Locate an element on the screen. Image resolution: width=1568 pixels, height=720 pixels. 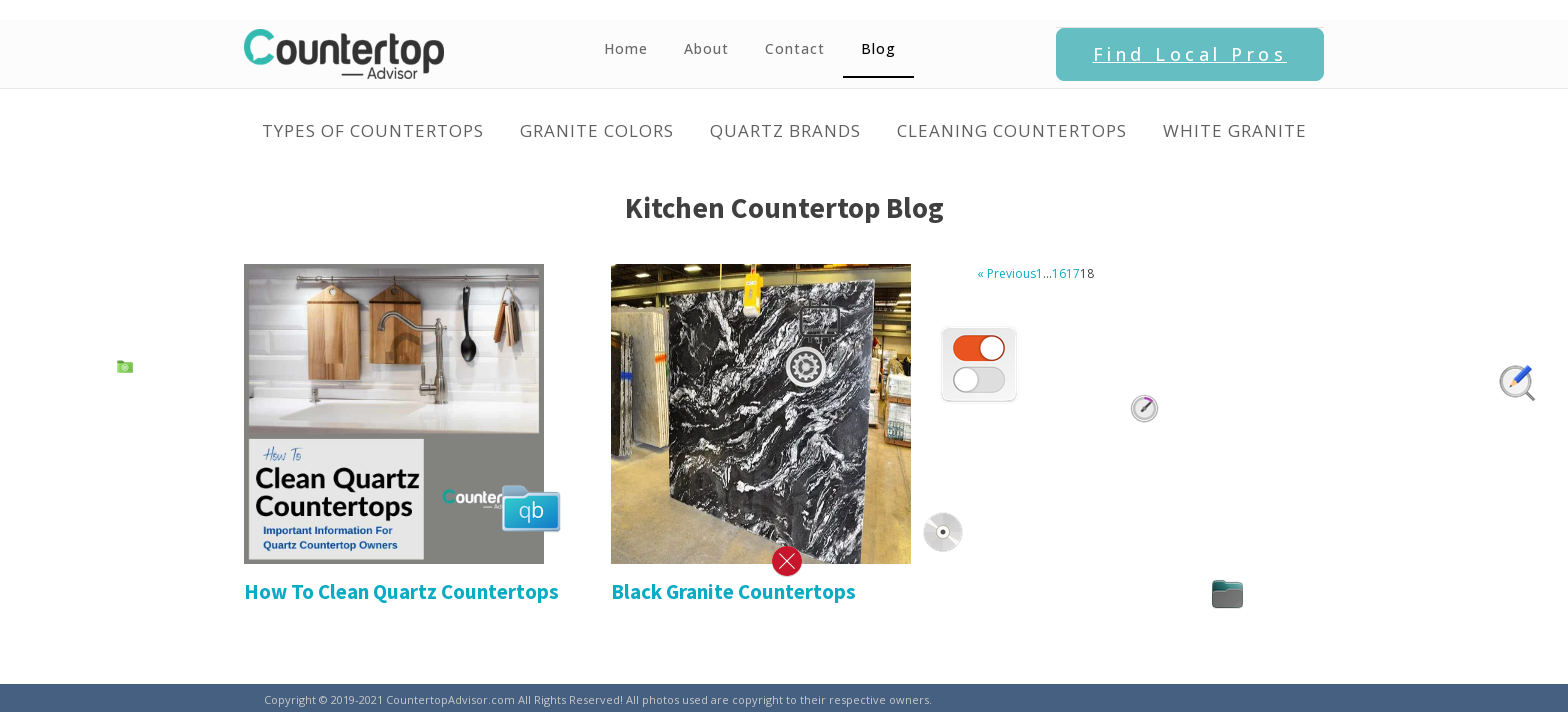
view contents of an open folder is located at coordinates (1227, 593).